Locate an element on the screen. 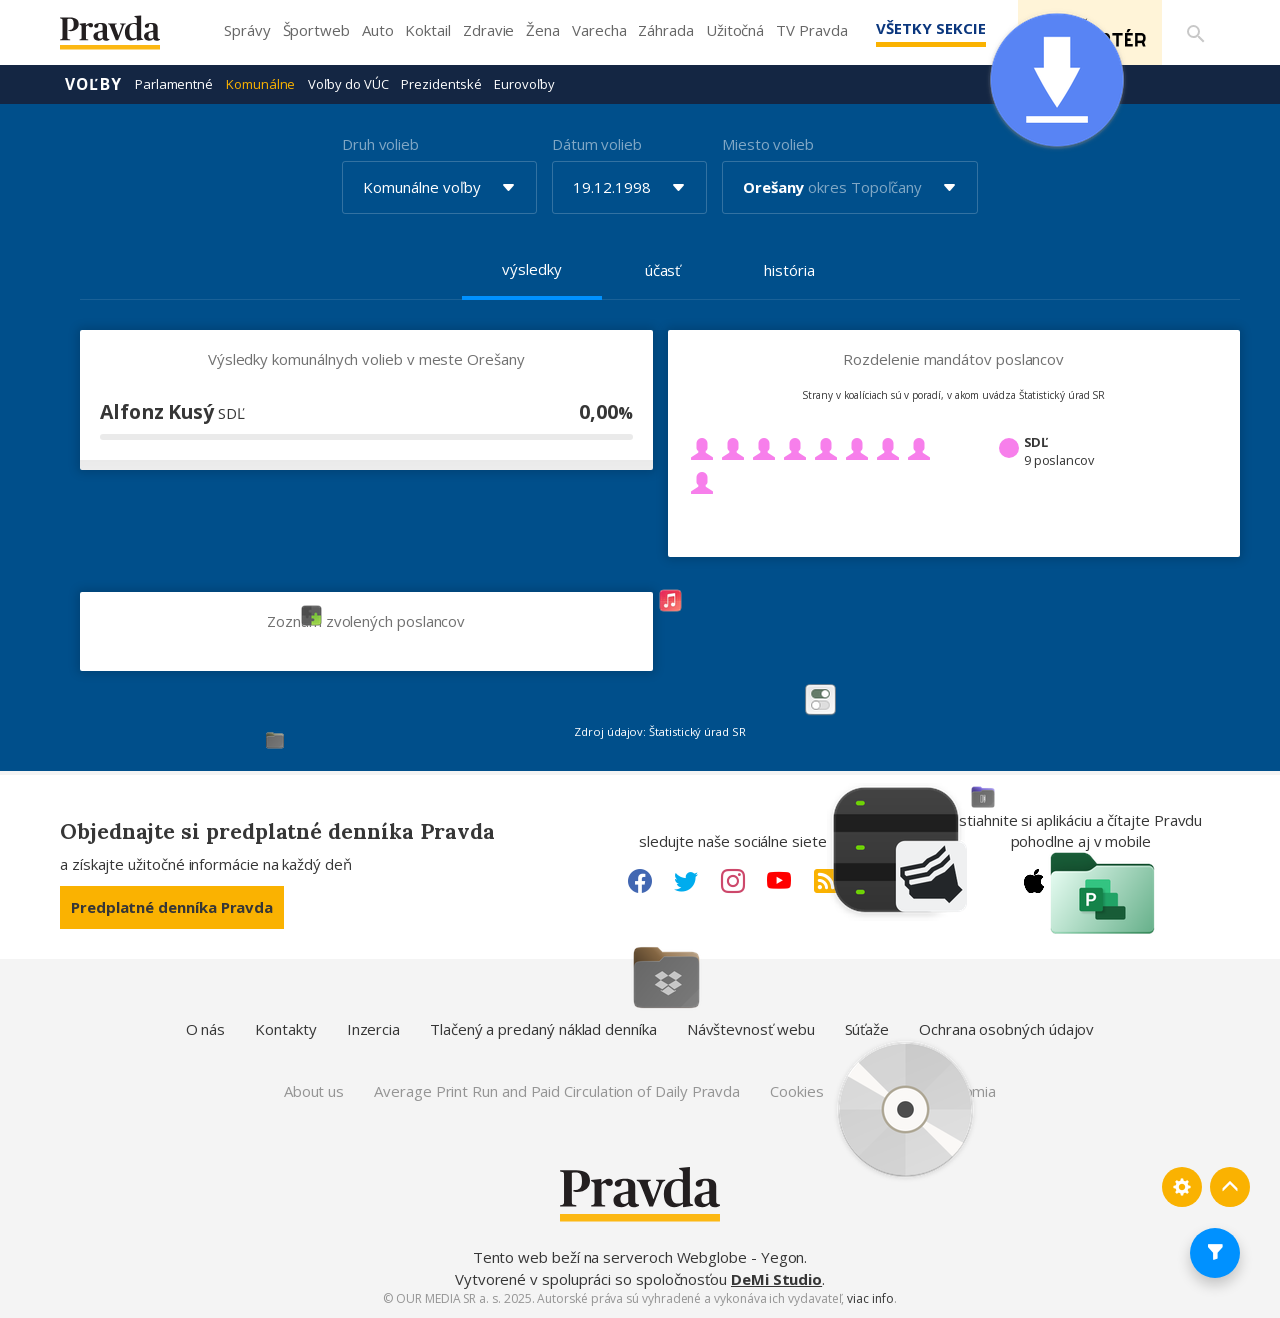 Image resolution: width=1280 pixels, height=1318 pixels. open system tweaks or customization settings is located at coordinates (820, 699).